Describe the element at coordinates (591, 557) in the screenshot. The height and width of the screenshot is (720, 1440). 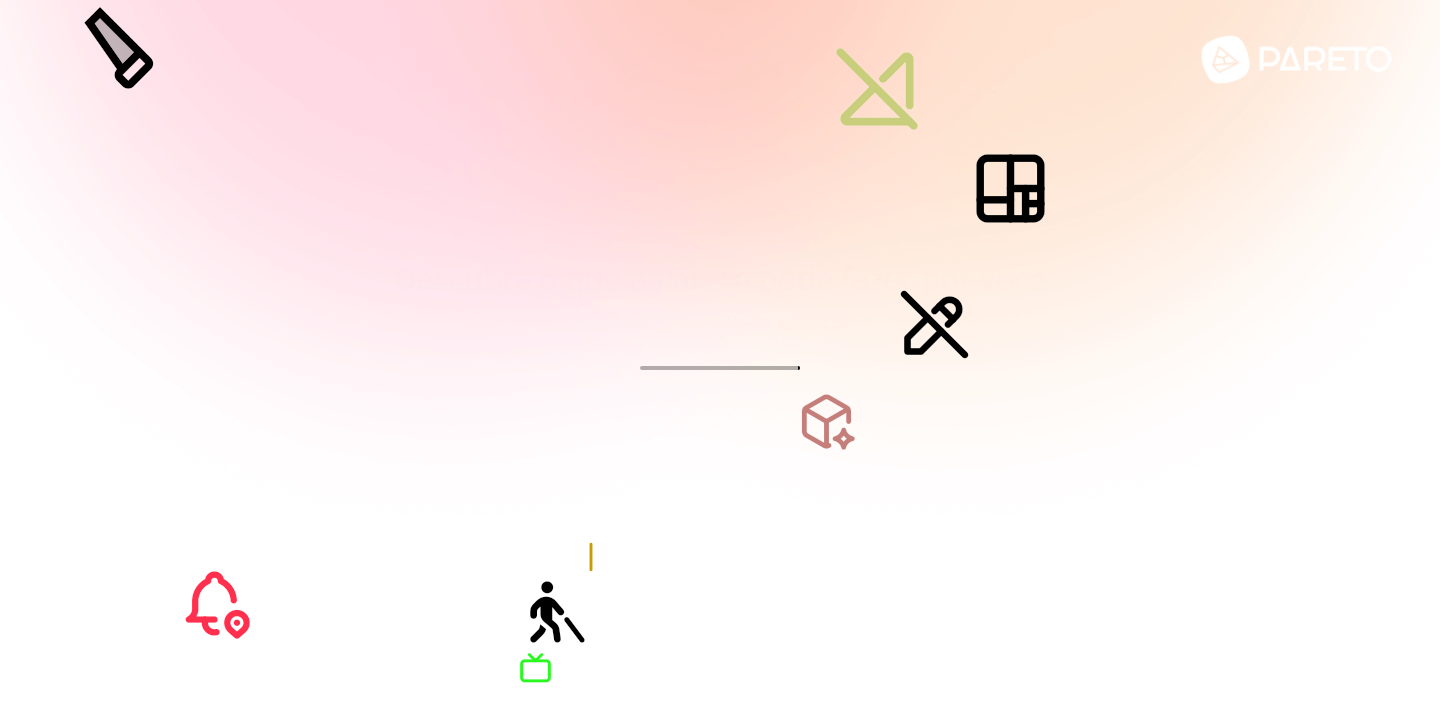
I see `indicates information or help tooltip` at that location.